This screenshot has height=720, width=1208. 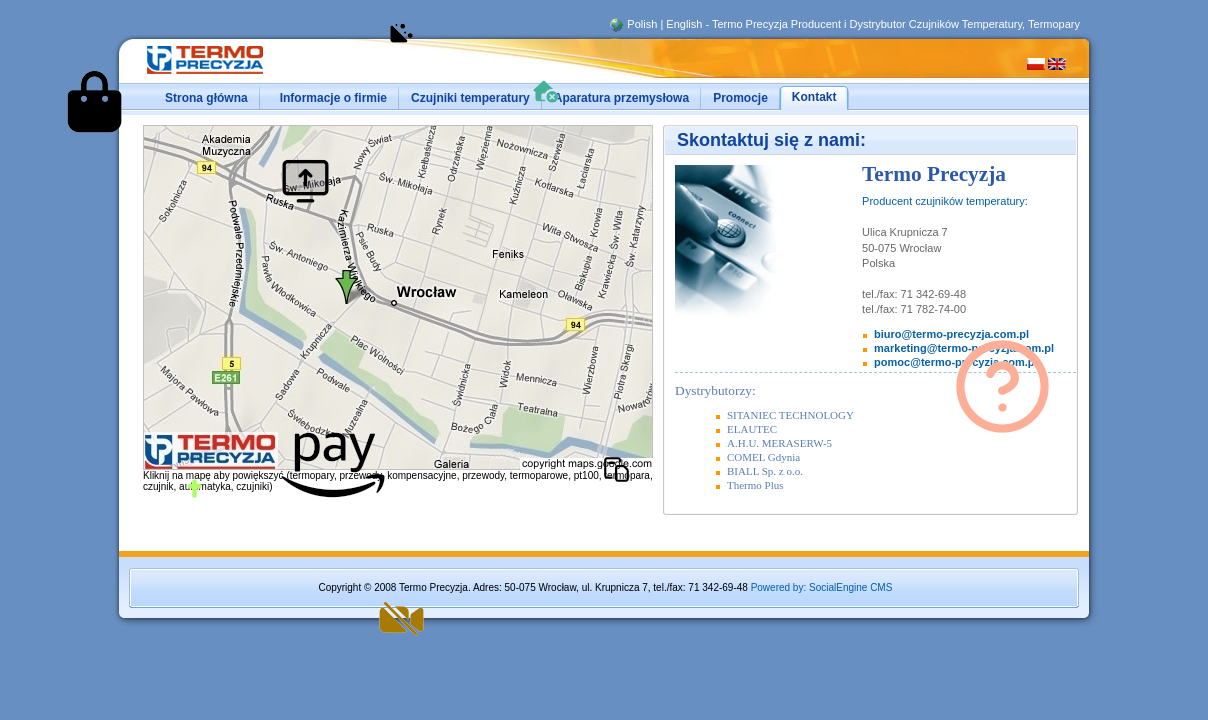 I want to click on view your shopping bag, so click(x=94, y=105).